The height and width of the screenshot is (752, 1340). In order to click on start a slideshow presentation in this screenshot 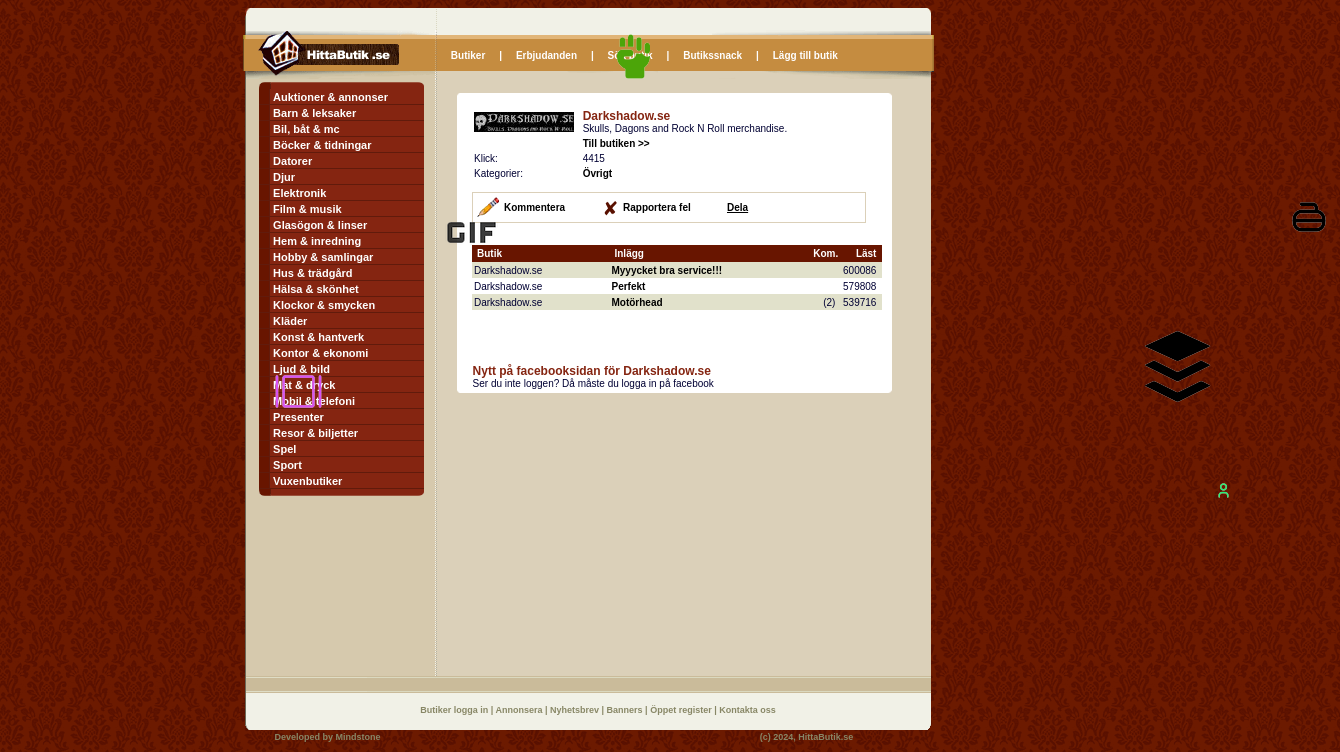, I will do `click(298, 391)`.